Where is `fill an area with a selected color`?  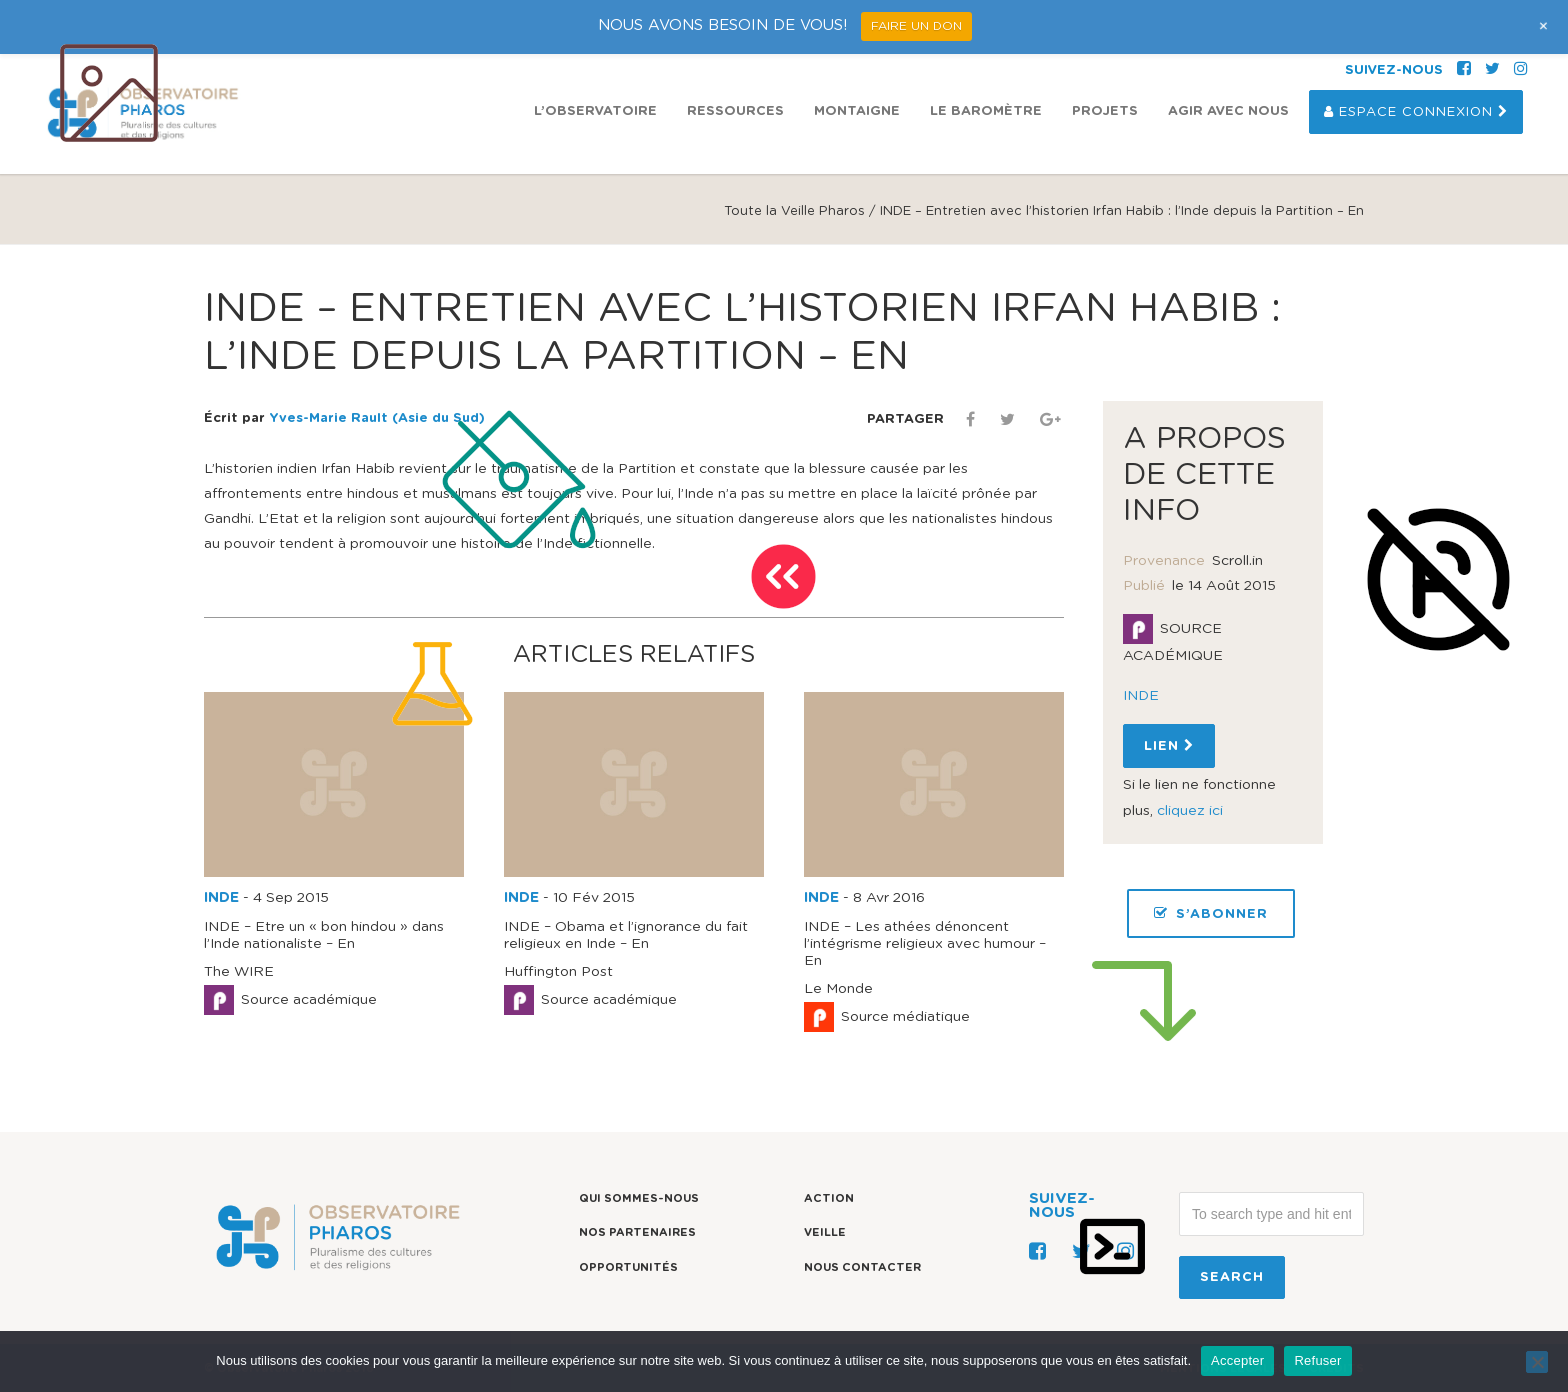
fill an area with a selected color is located at coordinates (516, 484).